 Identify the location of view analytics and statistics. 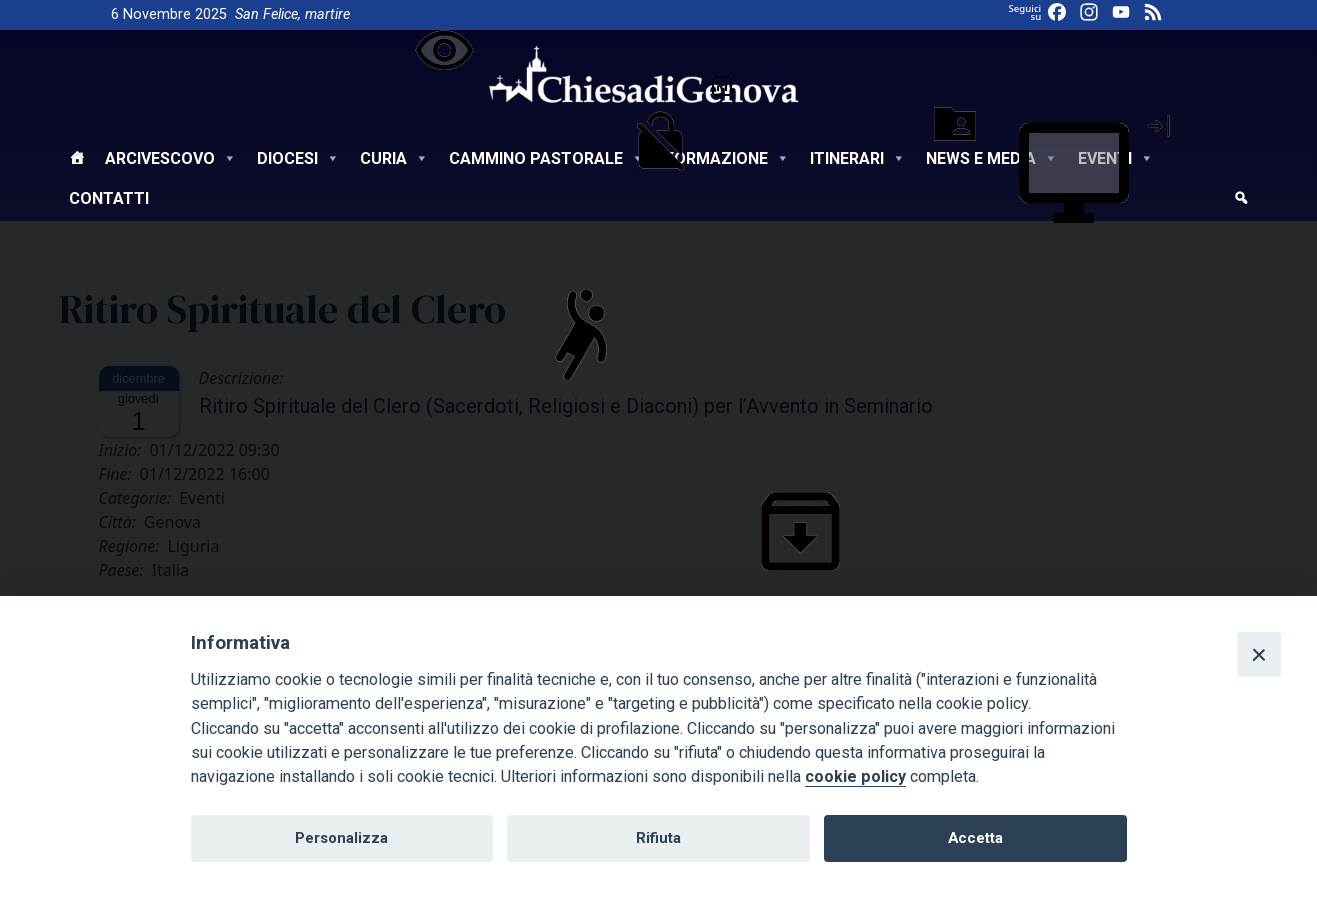
(722, 86).